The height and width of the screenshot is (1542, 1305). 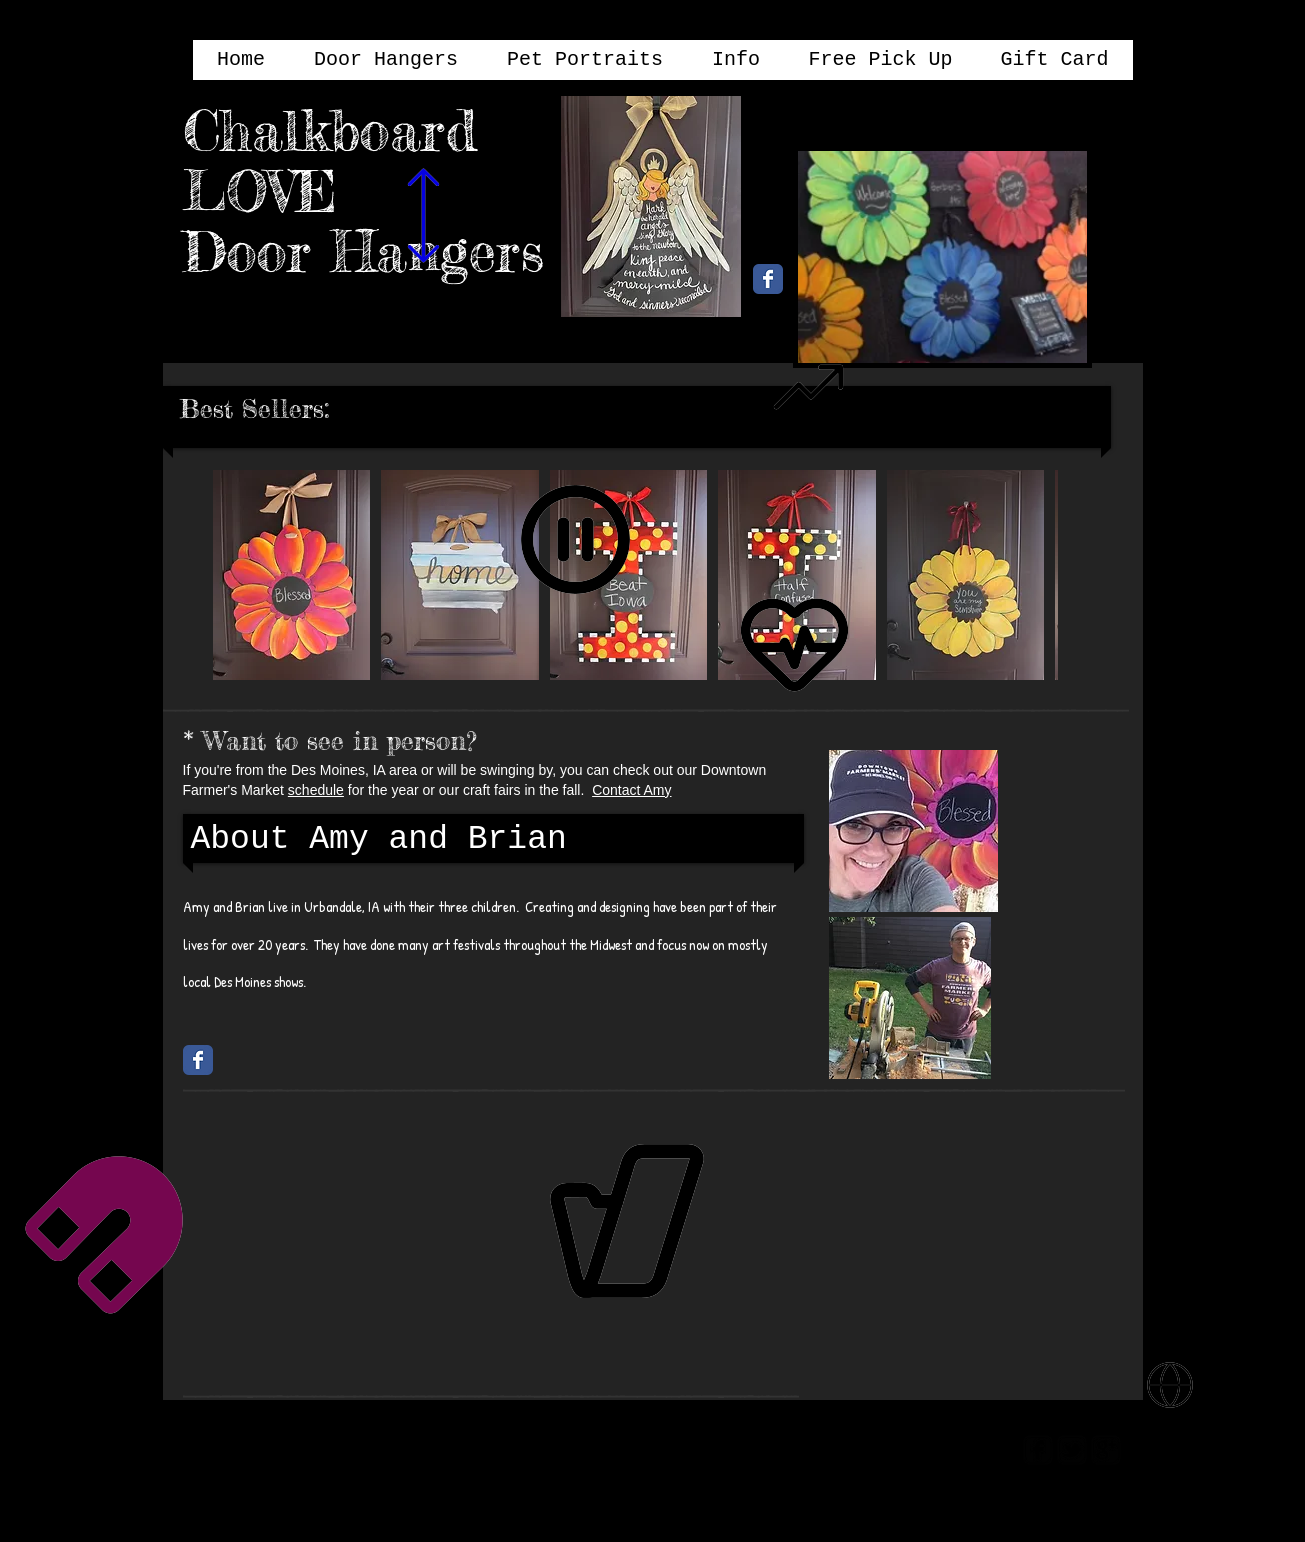 I want to click on view trending or popular content, so click(x=808, y=389).